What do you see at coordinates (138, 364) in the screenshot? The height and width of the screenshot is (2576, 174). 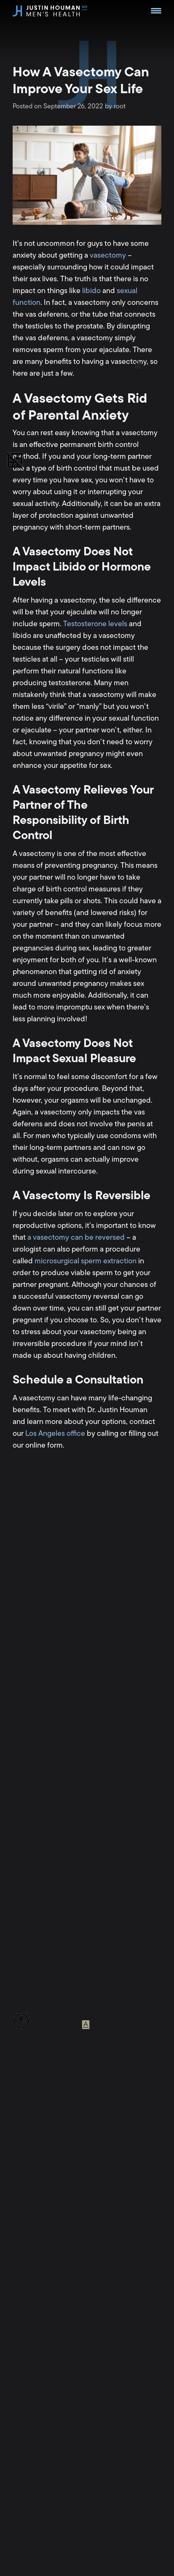 I see `indicates a secure connection` at bounding box center [138, 364].